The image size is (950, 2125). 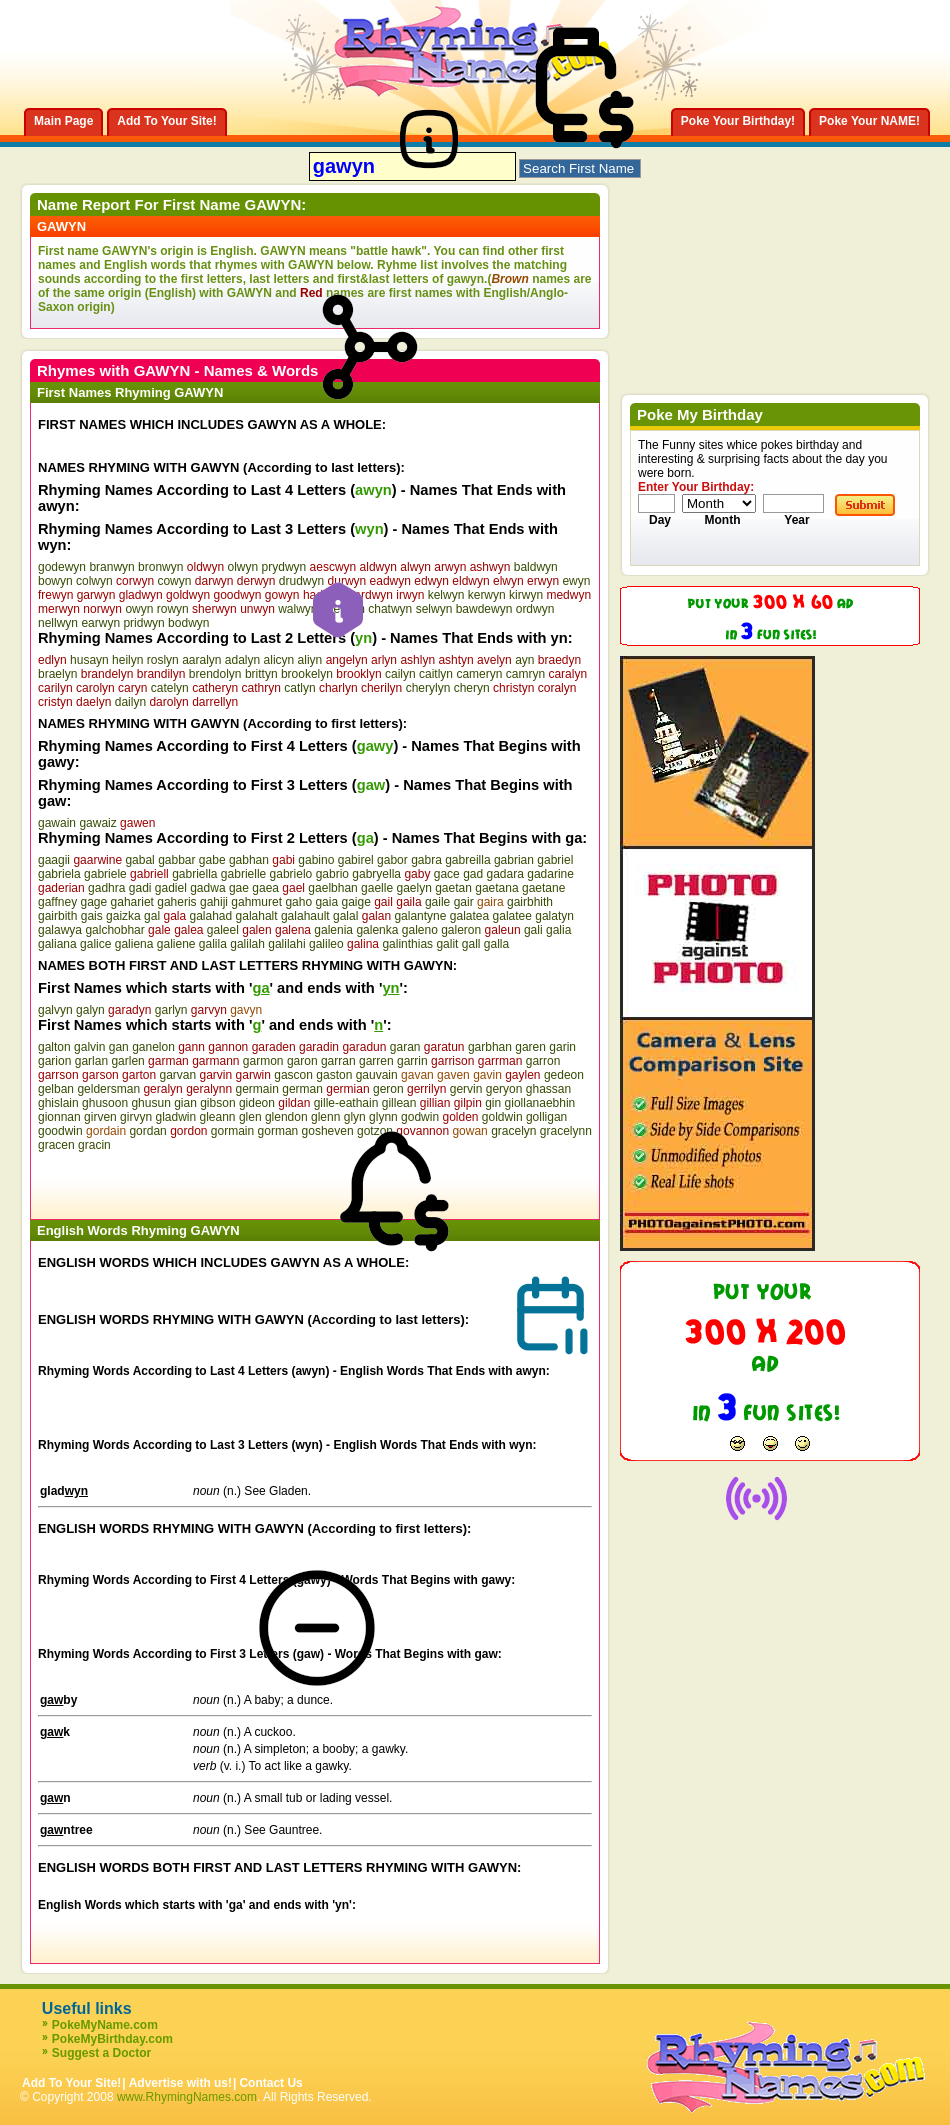 What do you see at coordinates (338, 610) in the screenshot?
I see `view more information about this item` at bounding box center [338, 610].